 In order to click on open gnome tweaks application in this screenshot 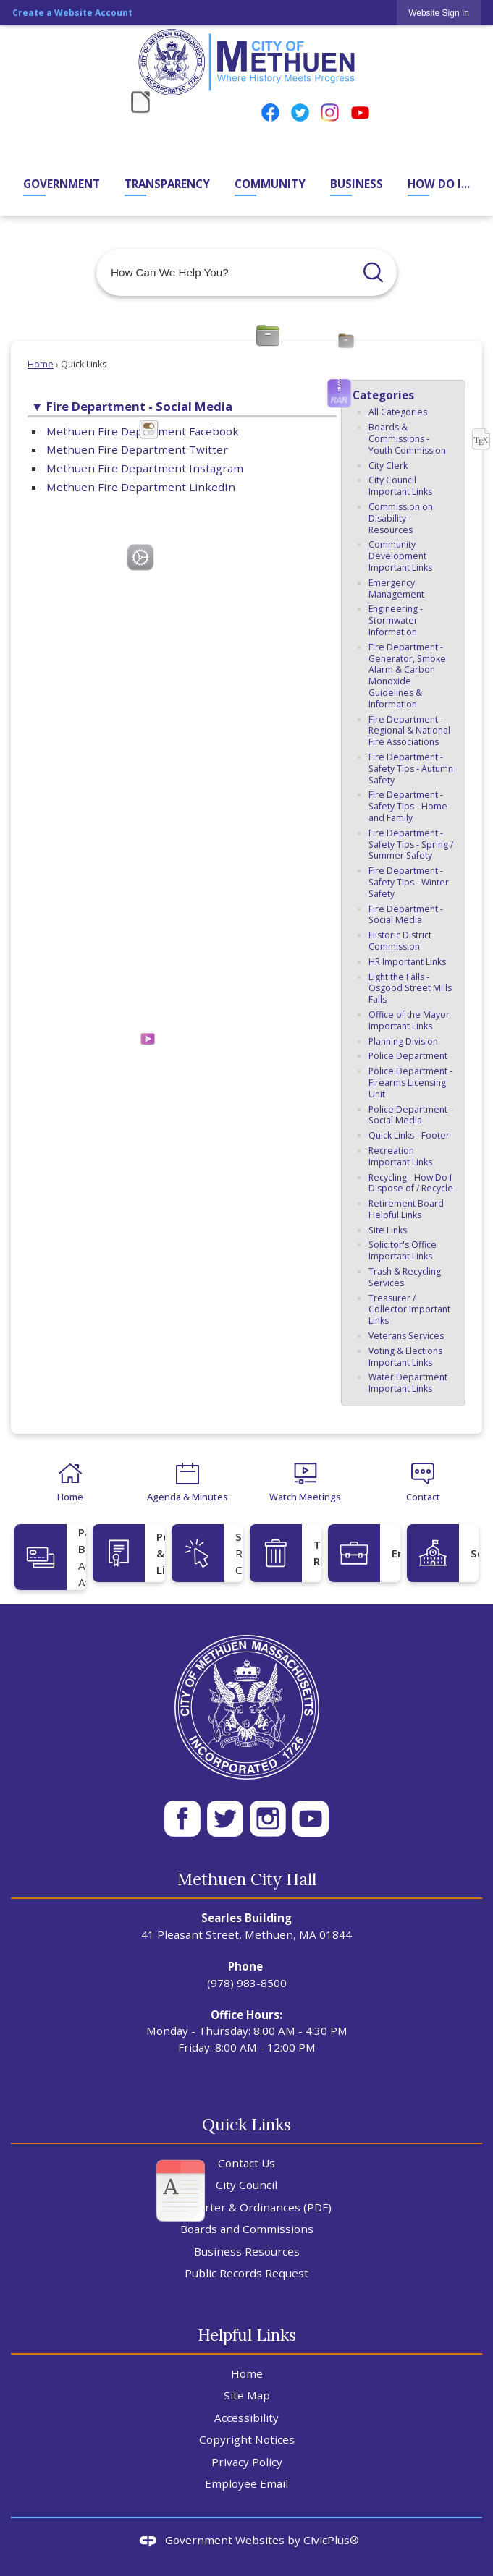, I will do `click(148, 429)`.